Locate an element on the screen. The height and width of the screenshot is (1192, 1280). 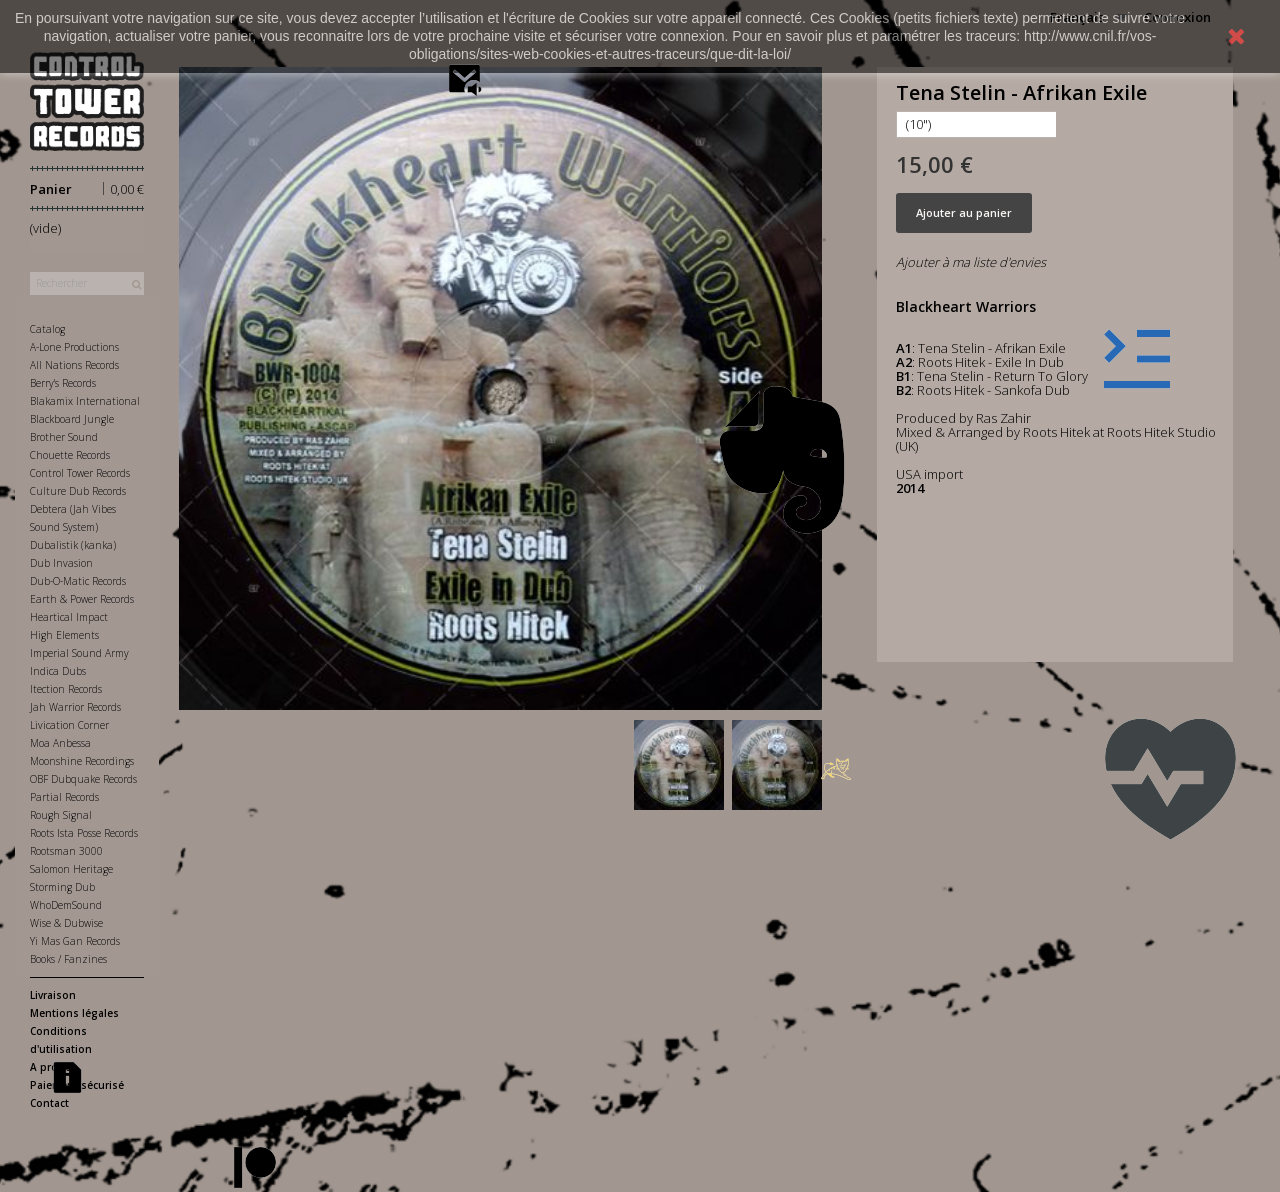
apache tomcat server logo is located at coordinates (836, 769).